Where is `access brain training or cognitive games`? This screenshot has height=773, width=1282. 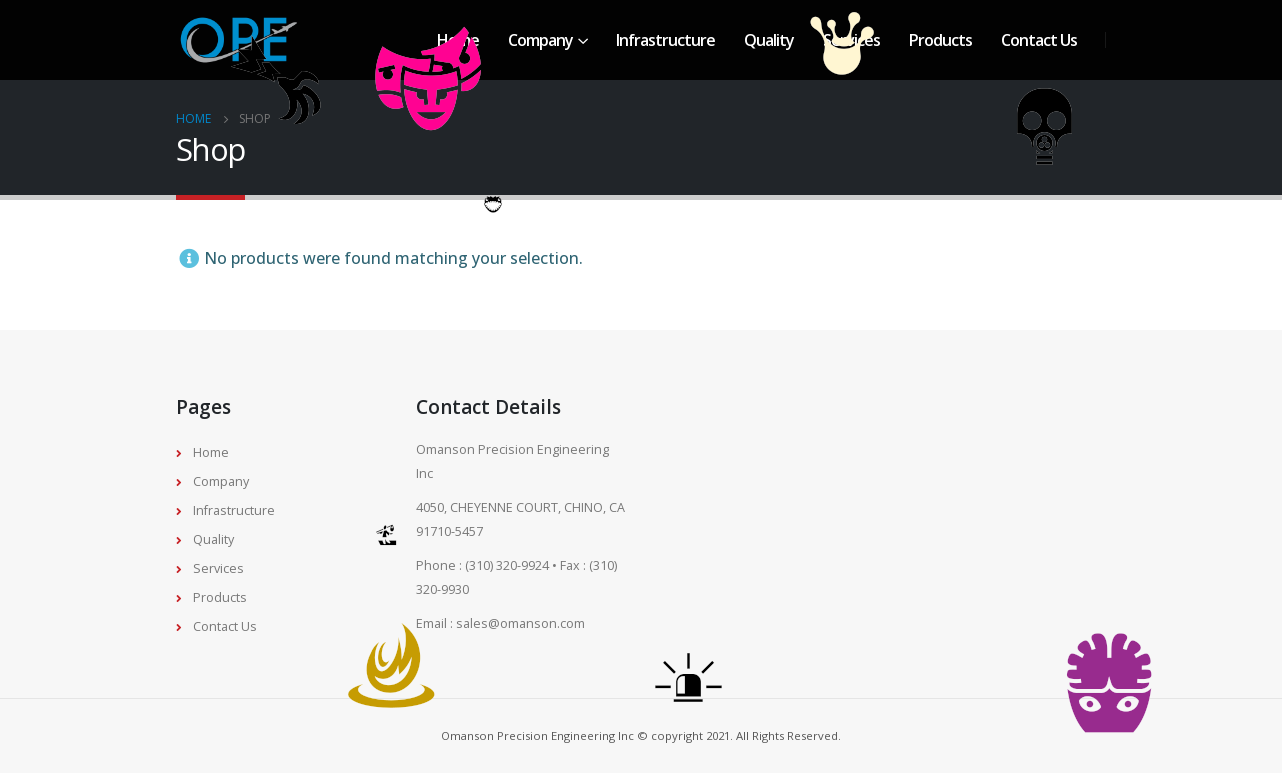
access brain training or cognitive games is located at coordinates (1107, 683).